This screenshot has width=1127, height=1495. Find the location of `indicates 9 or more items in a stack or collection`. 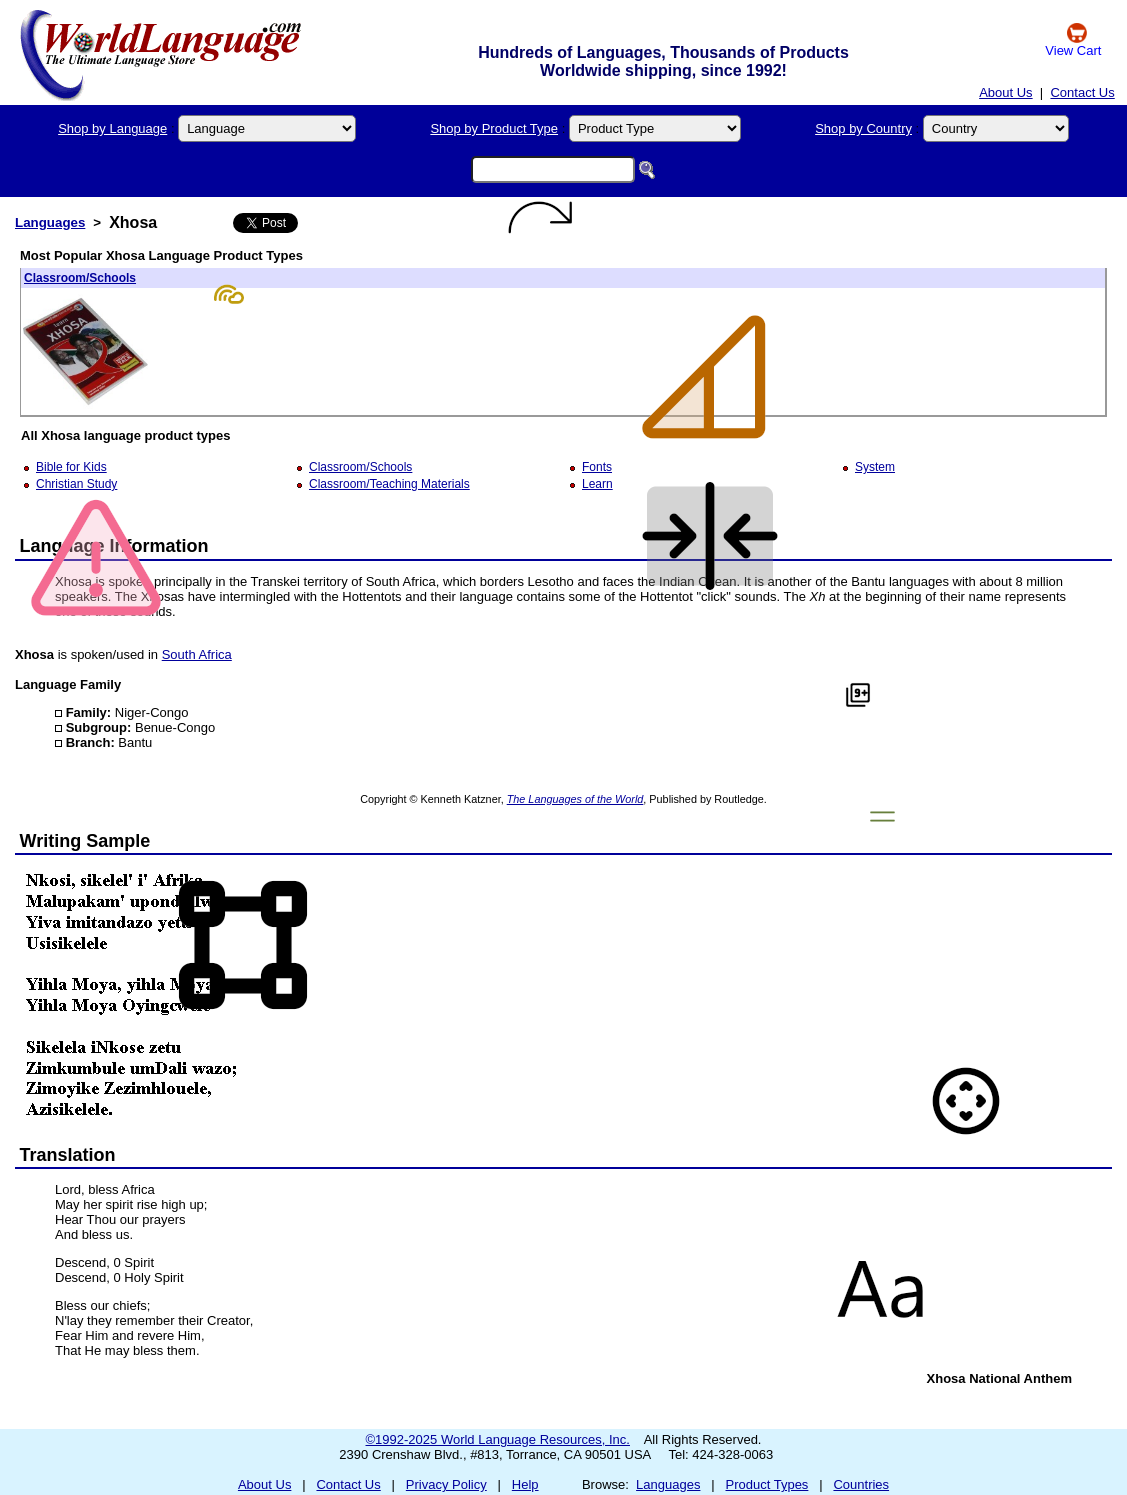

indicates 9 or more items in a stack or collection is located at coordinates (858, 695).